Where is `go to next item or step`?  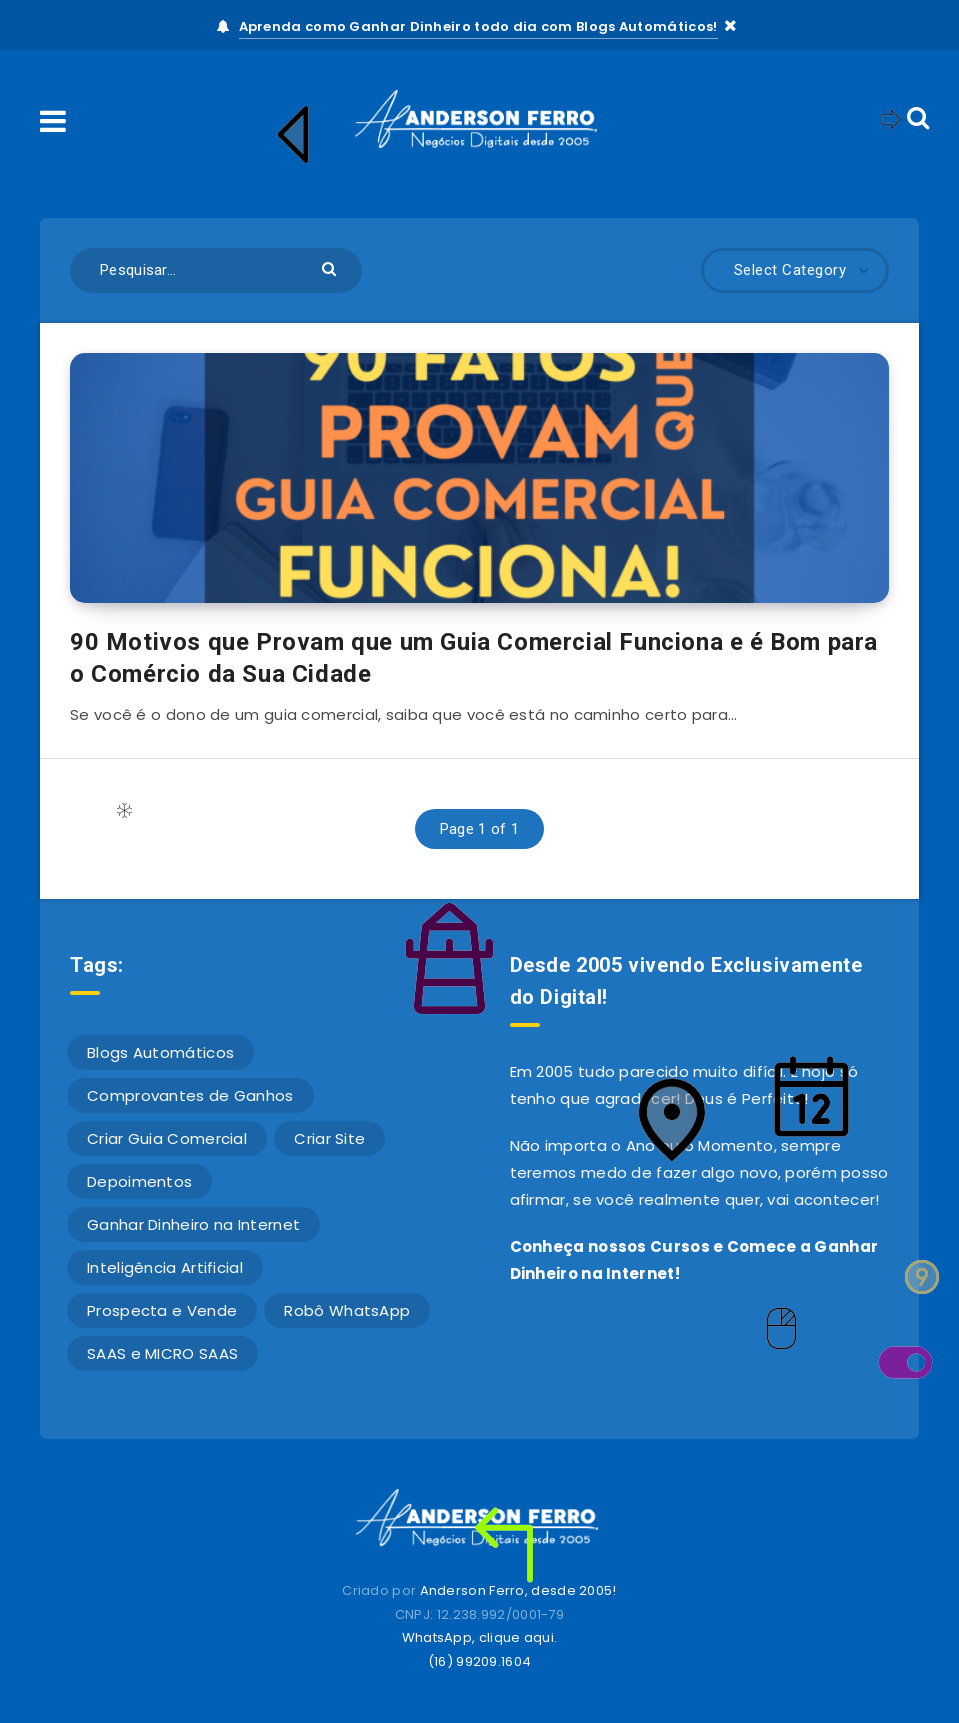
go to next item or step is located at coordinates (890, 119).